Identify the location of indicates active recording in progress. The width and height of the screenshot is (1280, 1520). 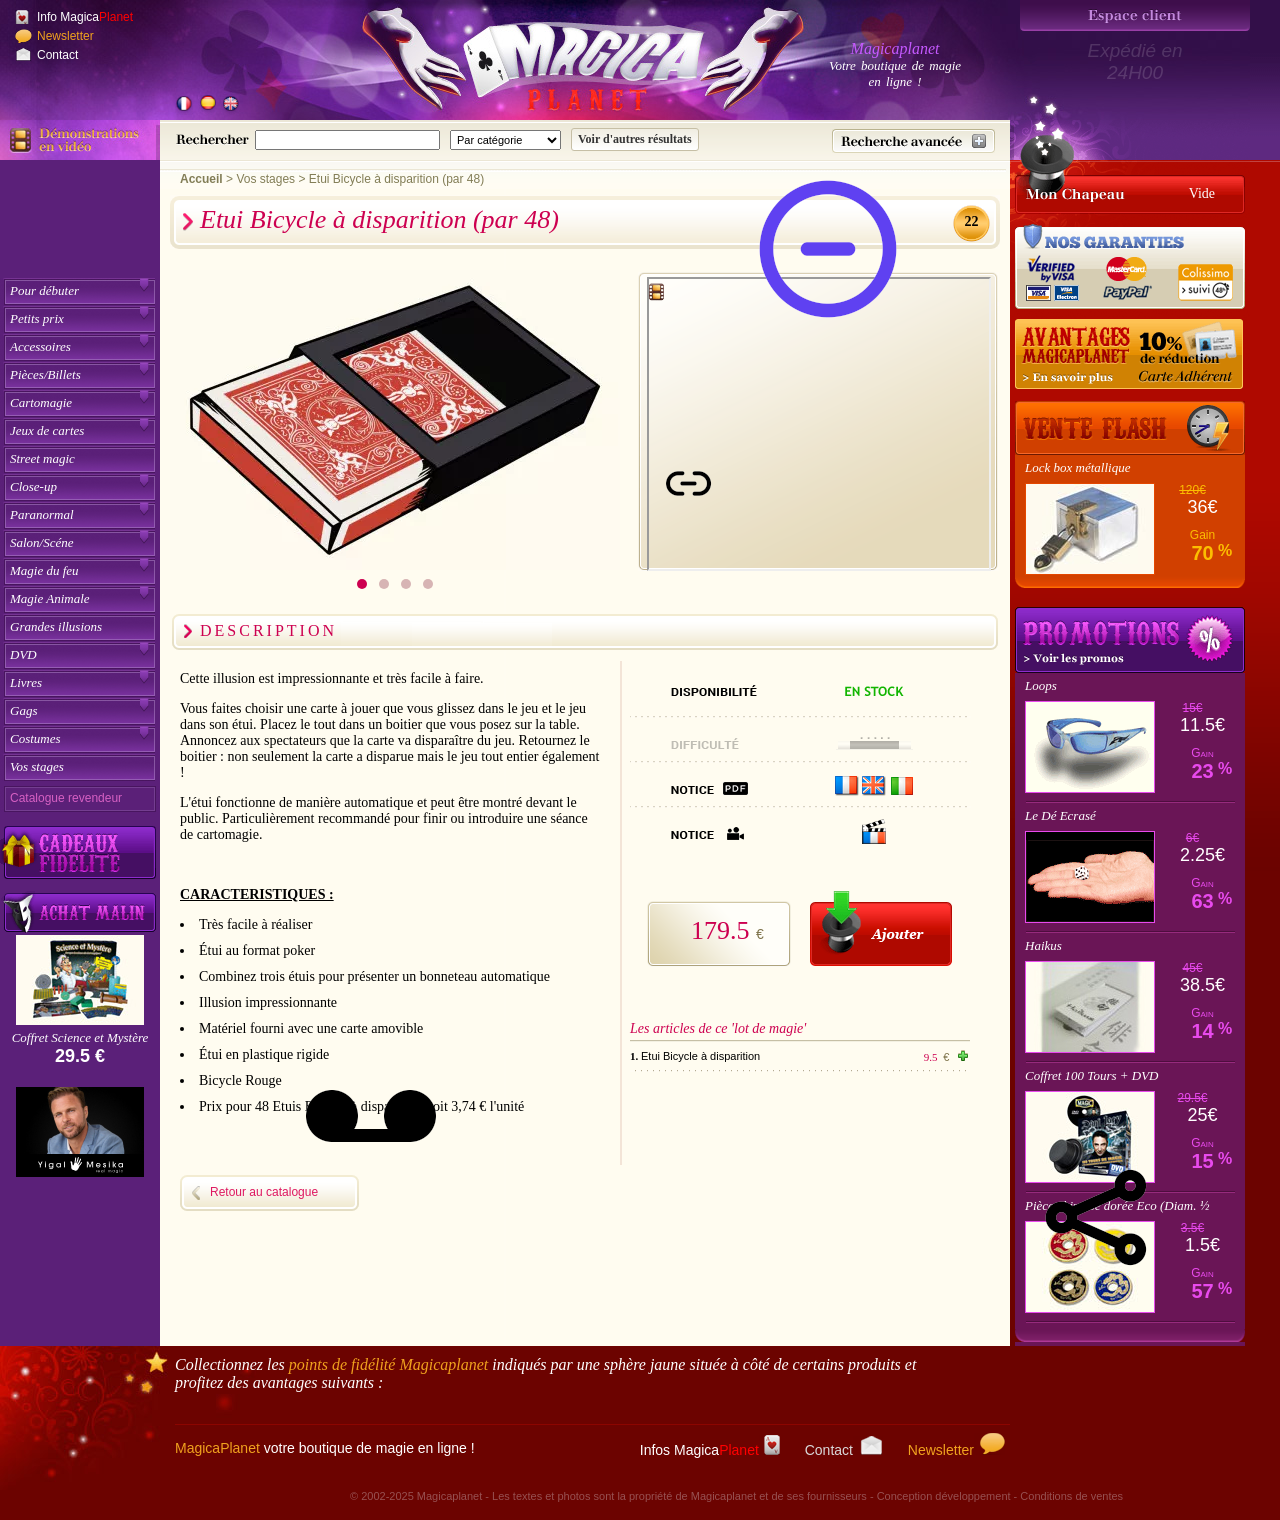
(371, 1116).